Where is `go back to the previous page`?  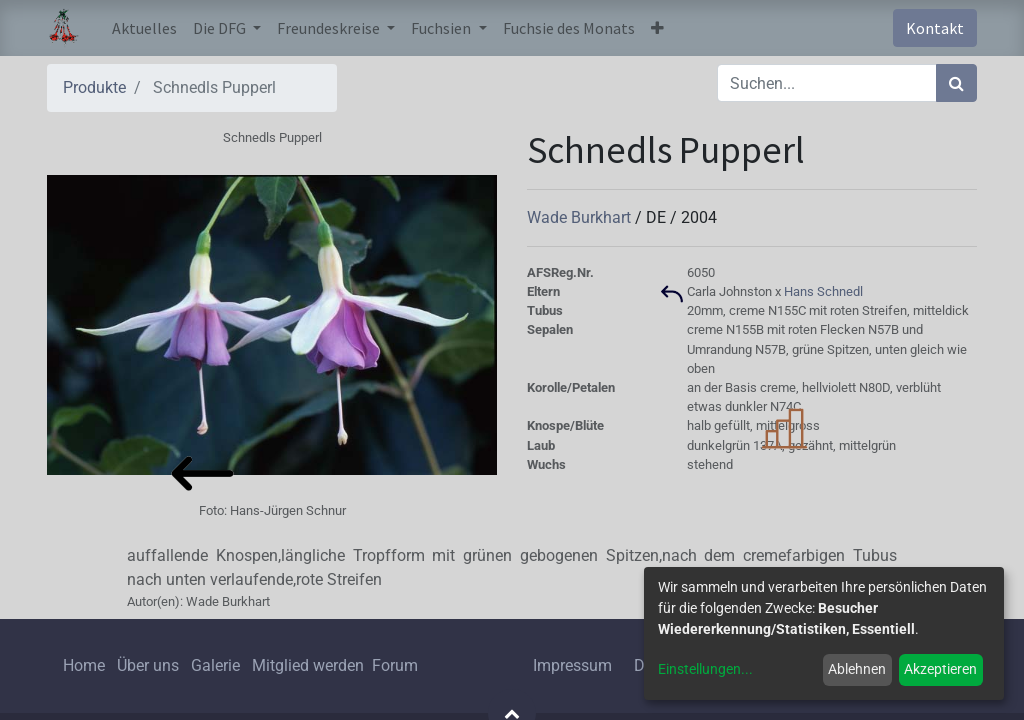
go back to the previous page is located at coordinates (202, 473).